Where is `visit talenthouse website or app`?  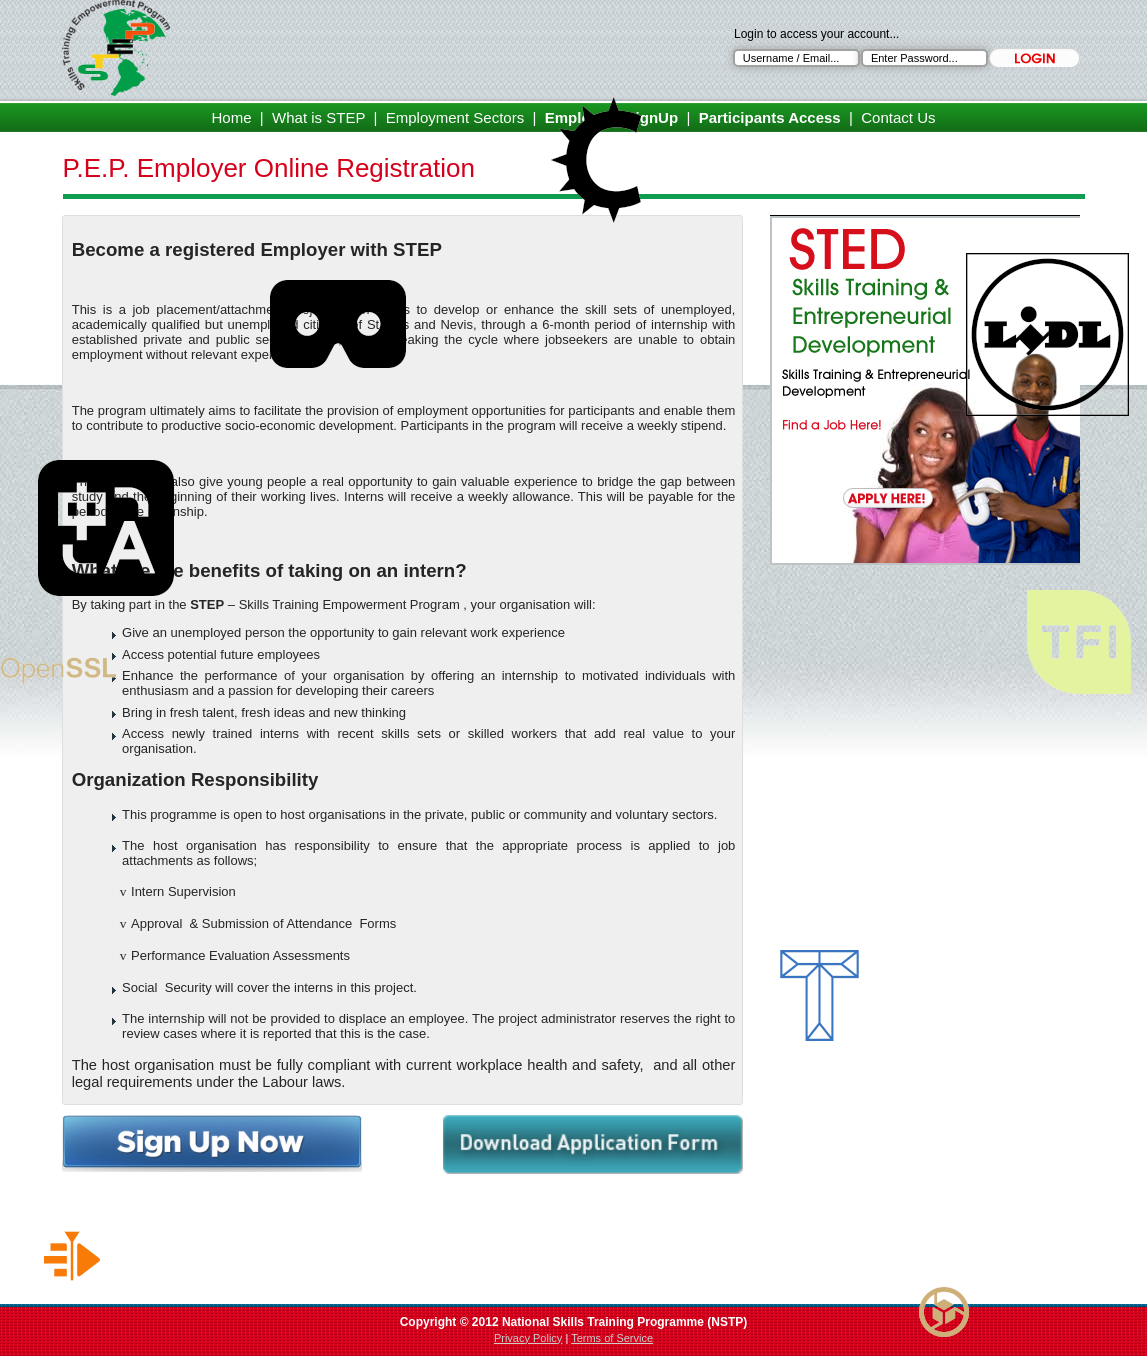
visit talenthouse website or app is located at coordinates (819, 995).